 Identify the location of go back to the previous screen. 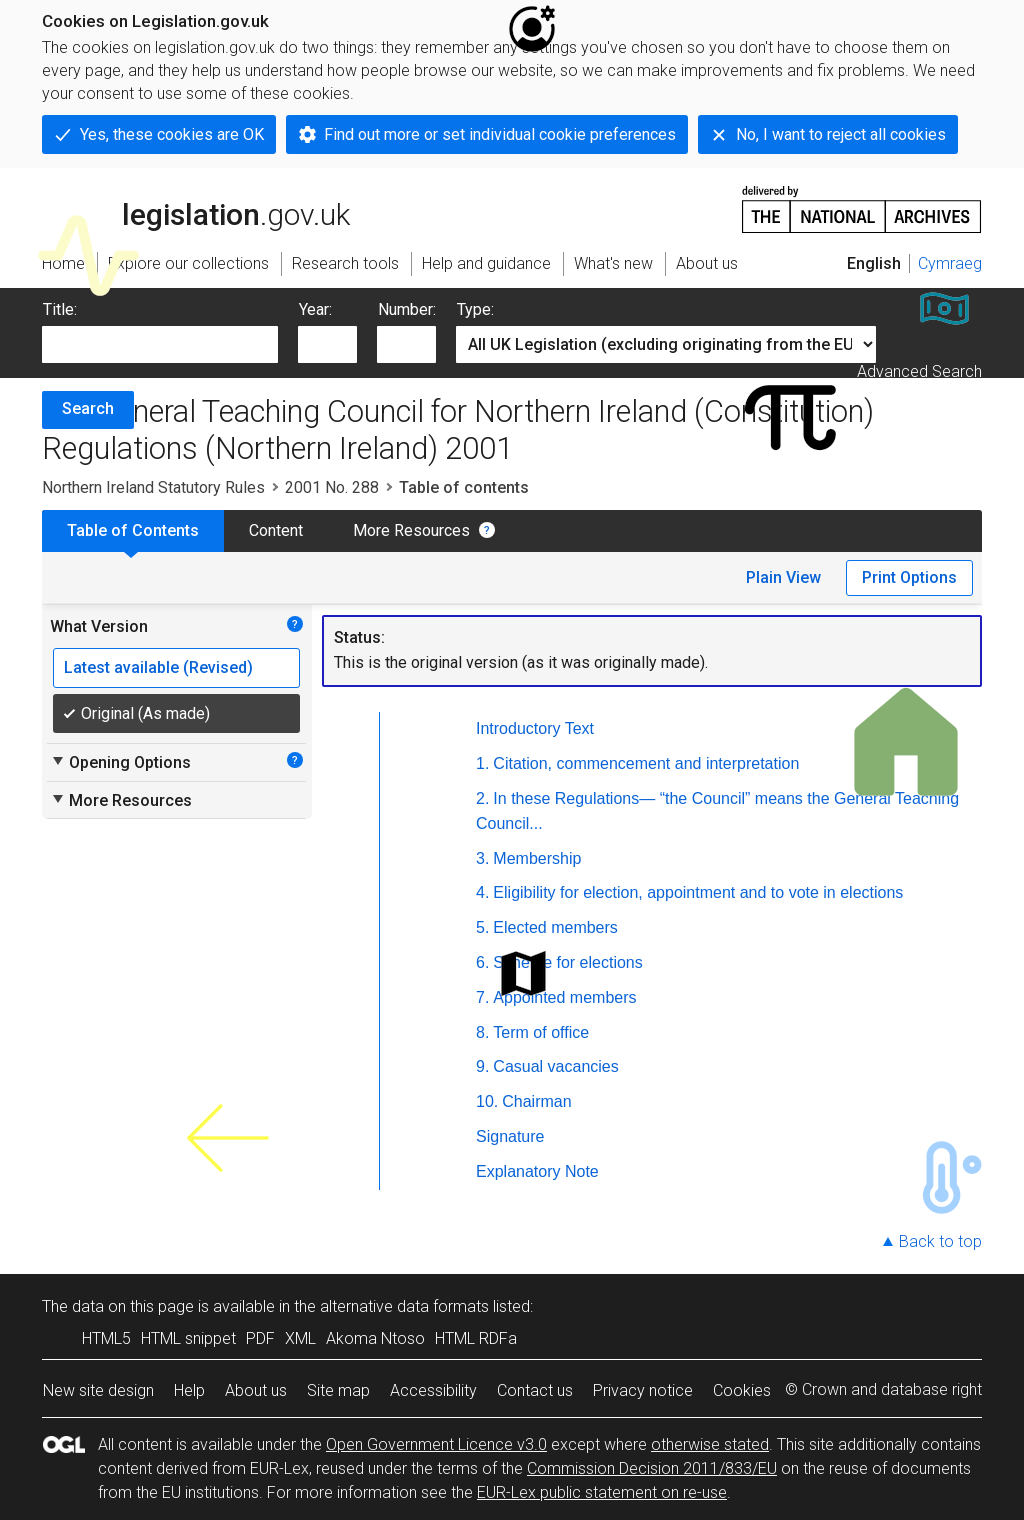
(228, 1138).